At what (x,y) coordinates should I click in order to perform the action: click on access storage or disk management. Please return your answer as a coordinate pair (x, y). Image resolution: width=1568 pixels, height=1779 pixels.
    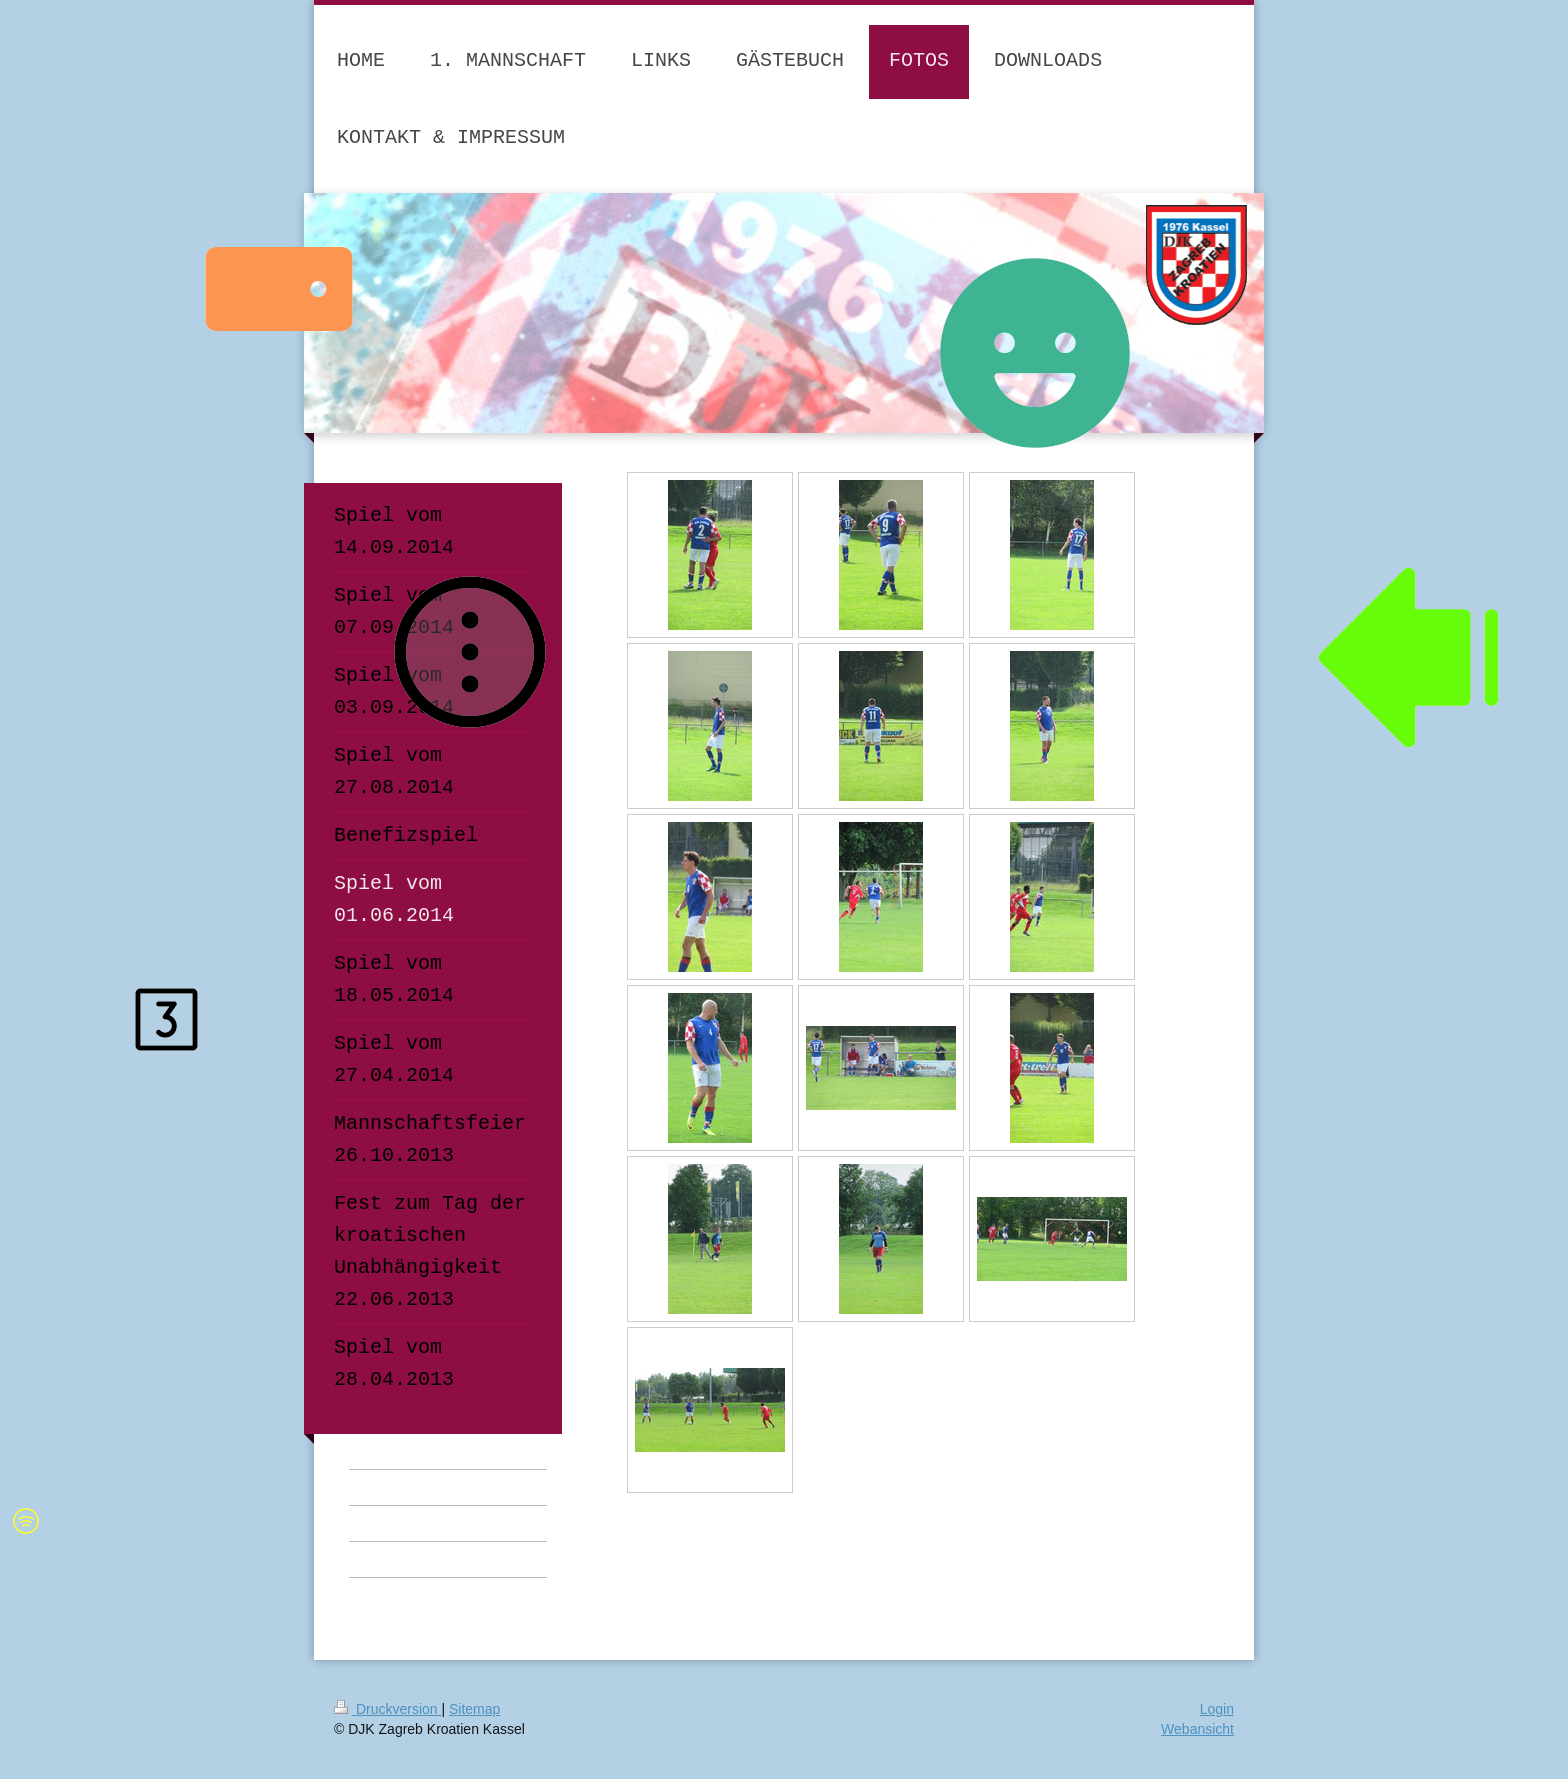
    Looking at the image, I should click on (279, 289).